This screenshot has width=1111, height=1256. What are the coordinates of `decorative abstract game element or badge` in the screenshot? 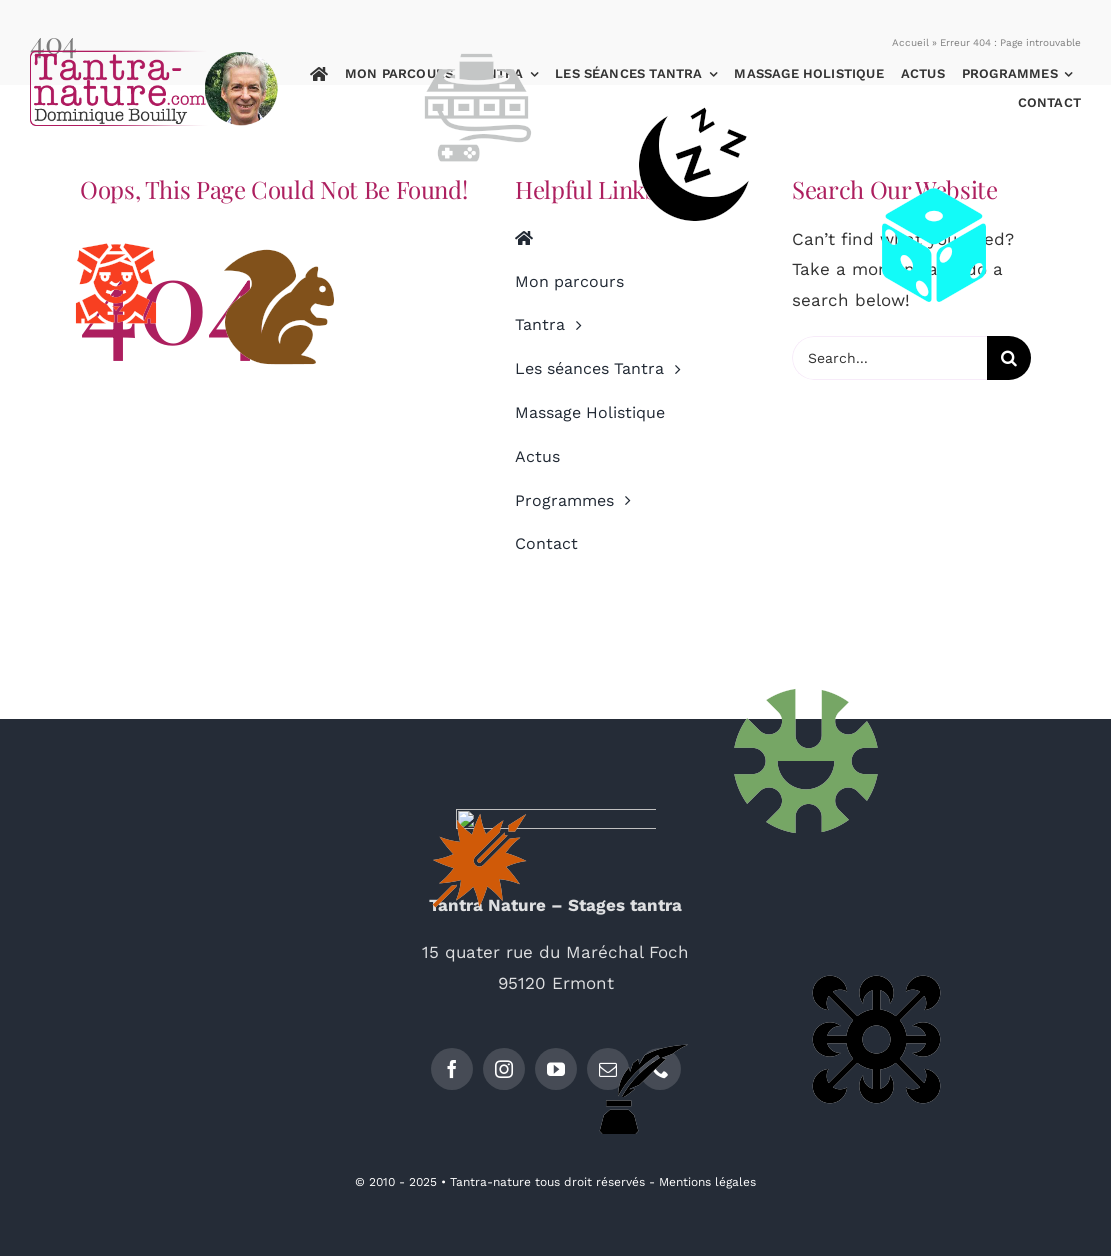 It's located at (806, 761).